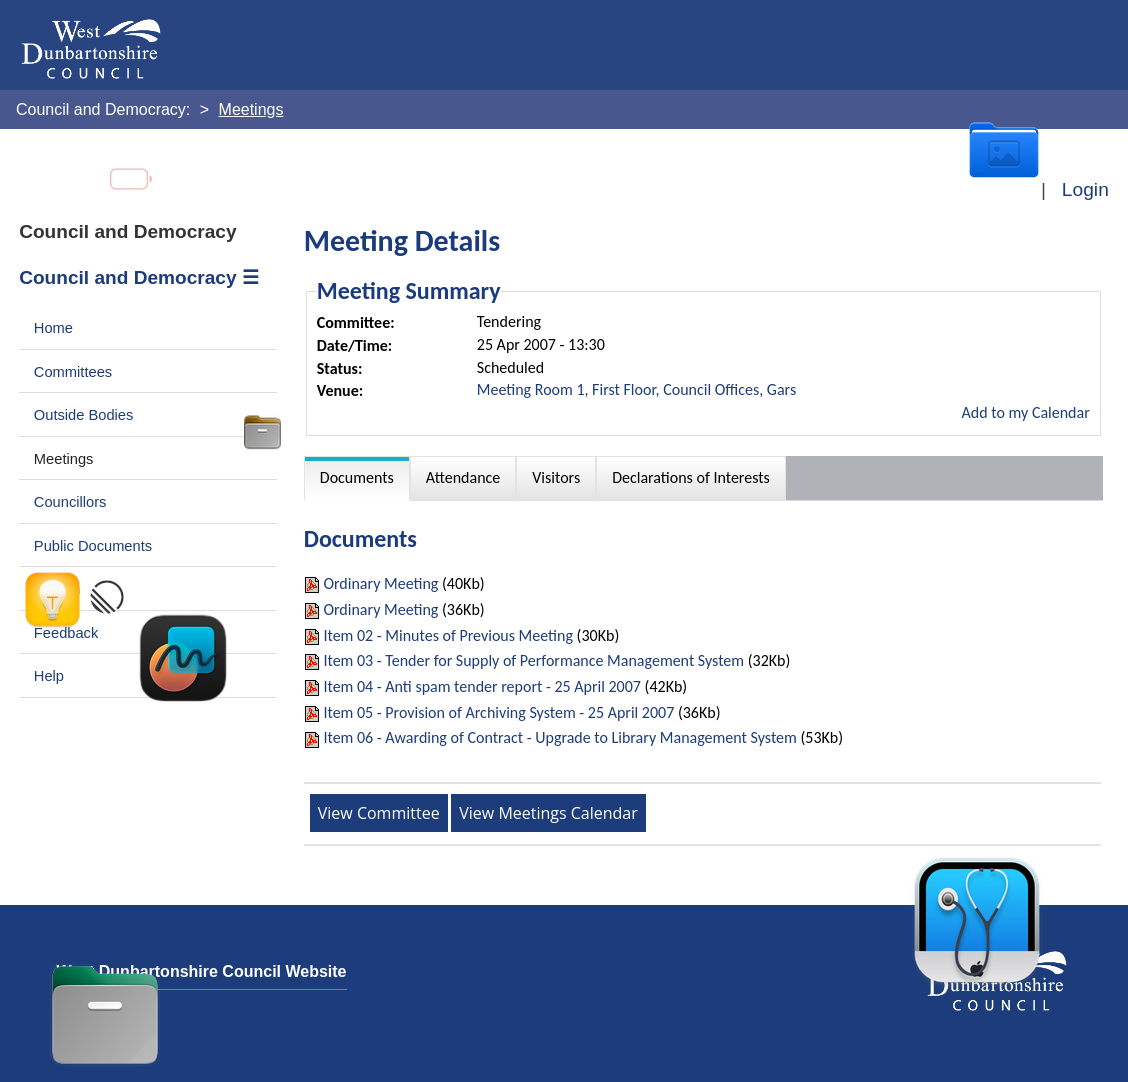 This screenshot has width=1128, height=1082. Describe the element at coordinates (262, 431) in the screenshot. I see `open the file manager` at that location.